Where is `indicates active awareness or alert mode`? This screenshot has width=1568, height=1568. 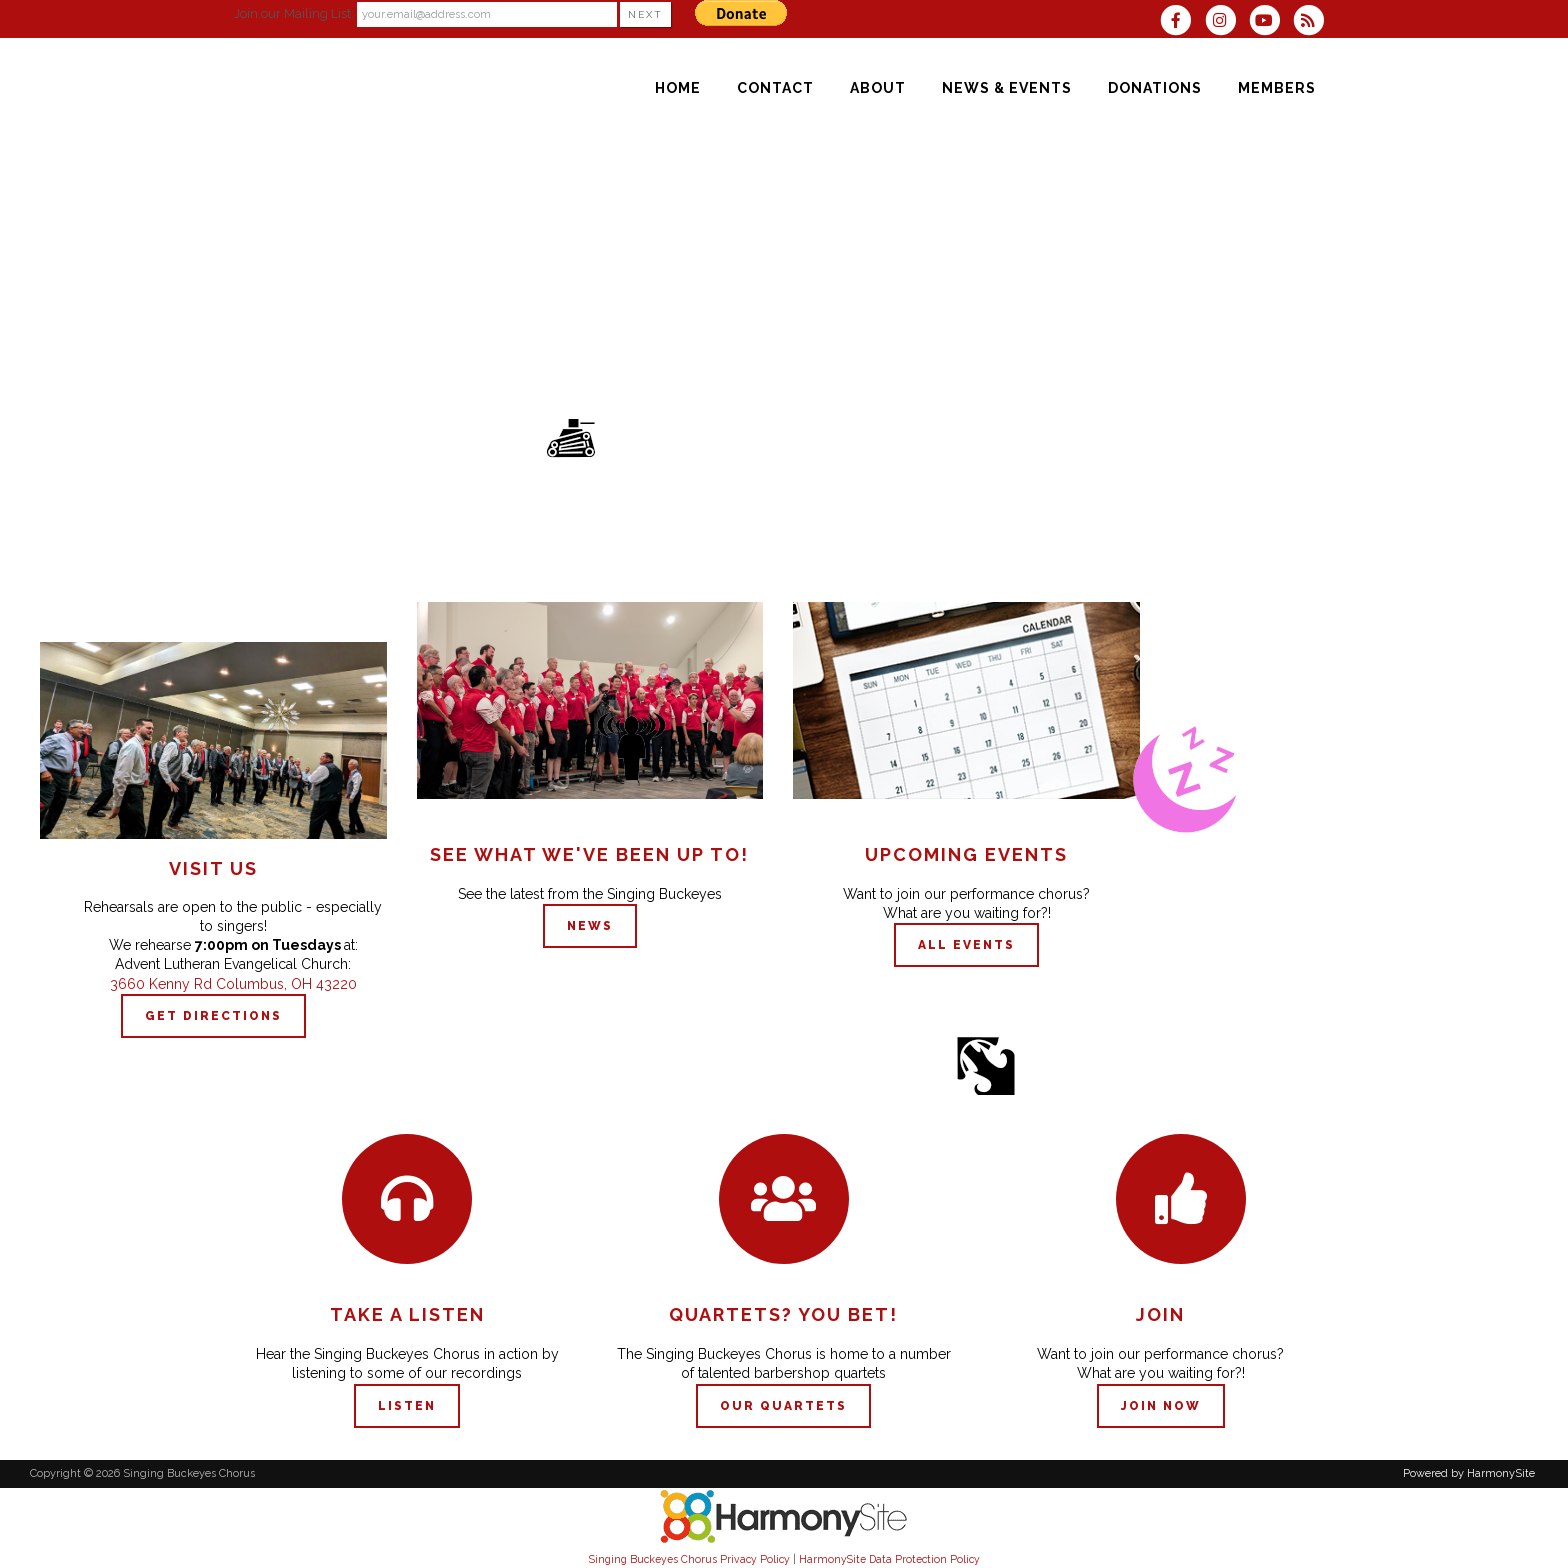
indicates active awareness or alert mode is located at coordinates (631, 746).